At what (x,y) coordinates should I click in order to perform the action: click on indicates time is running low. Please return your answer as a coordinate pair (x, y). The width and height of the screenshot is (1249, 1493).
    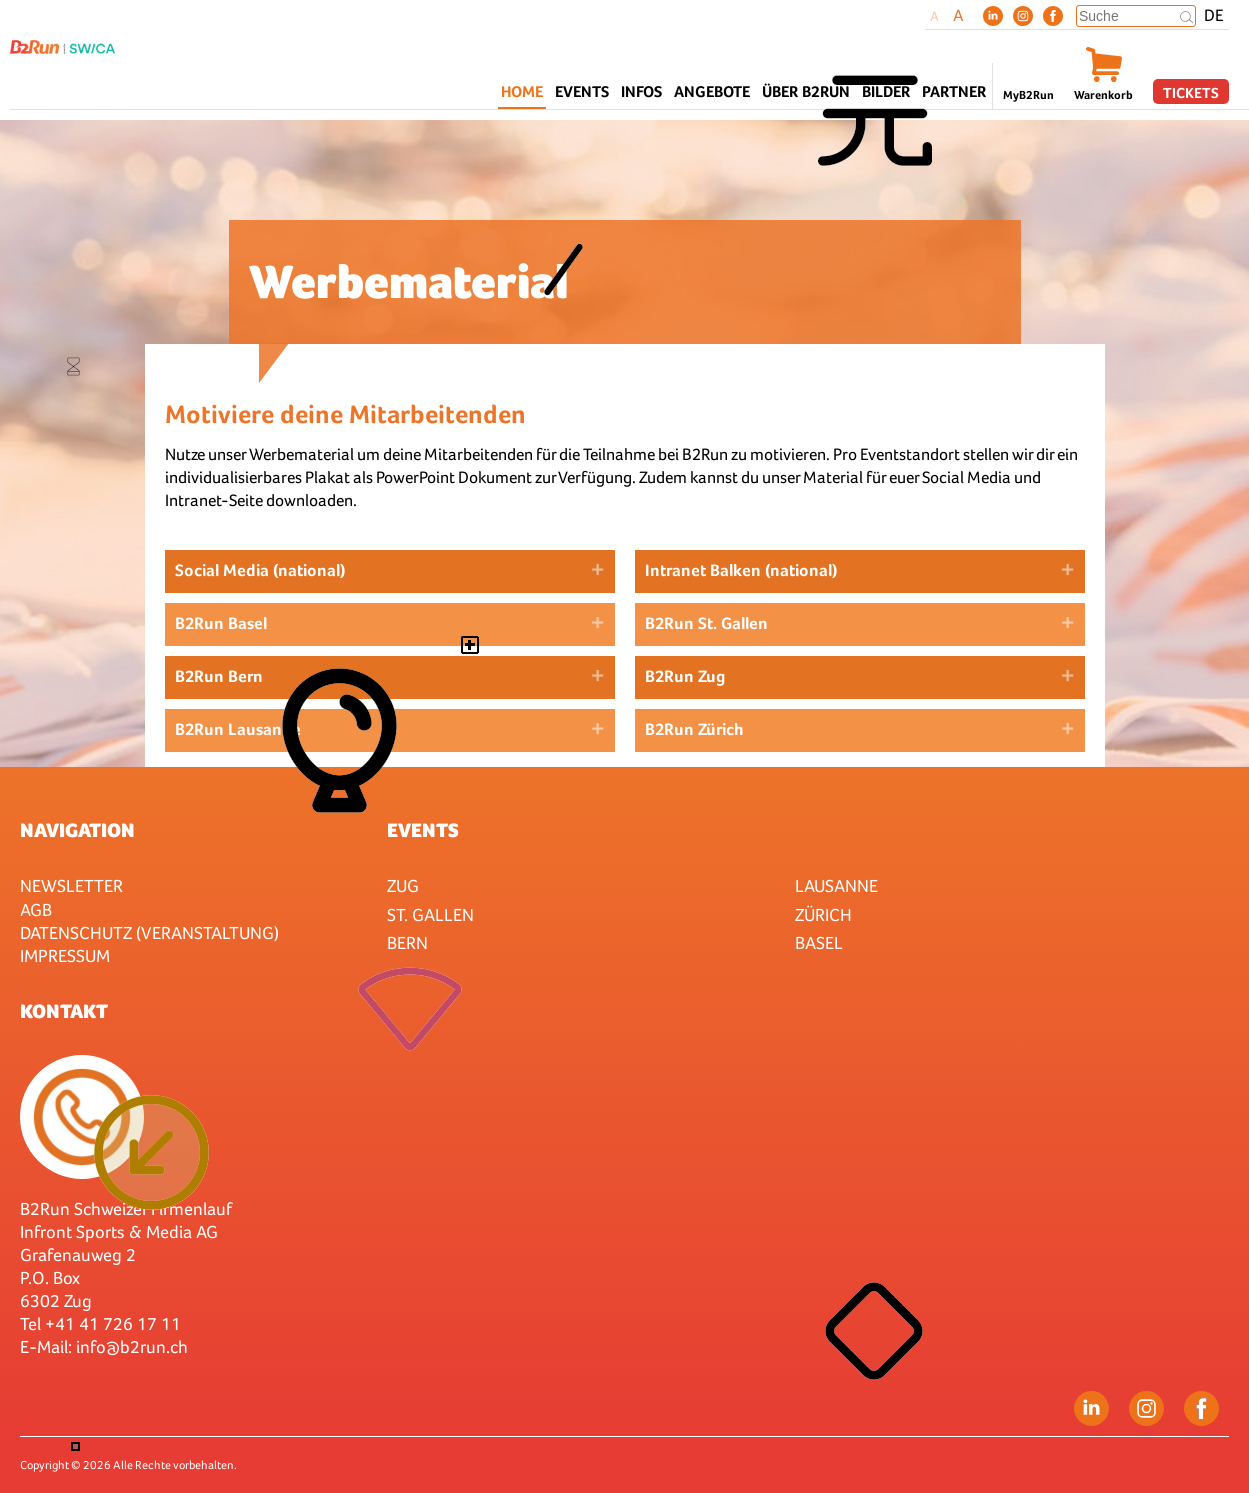
    Looking at the image, I should click on (73, 366).